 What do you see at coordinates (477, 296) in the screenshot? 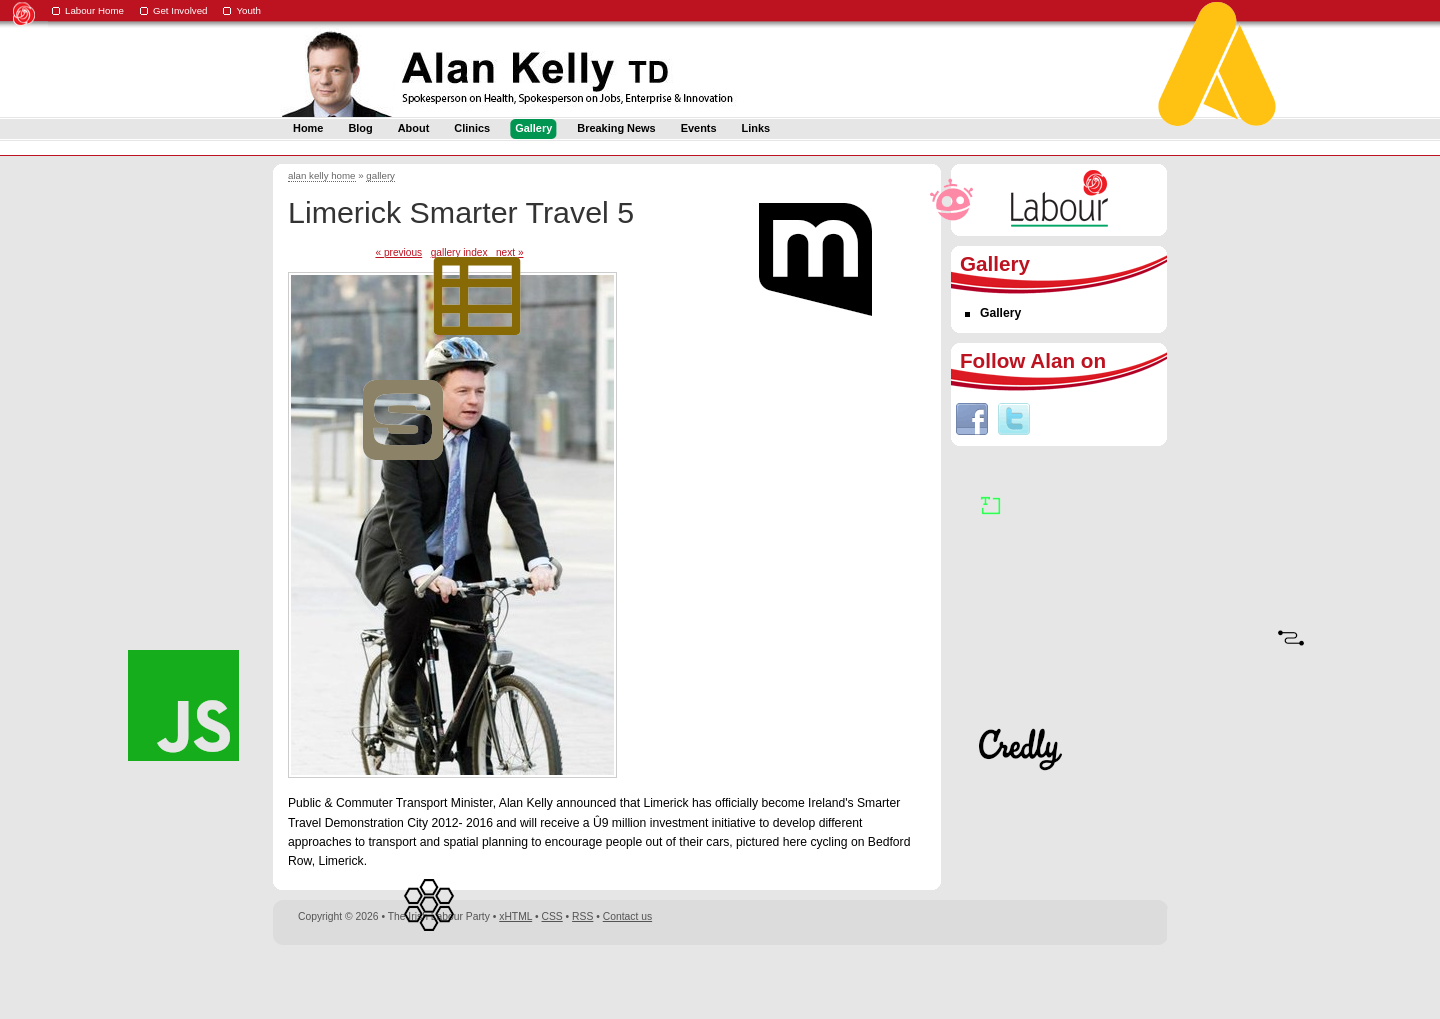
I see `switch to table view` at bounding box center [477, 296].